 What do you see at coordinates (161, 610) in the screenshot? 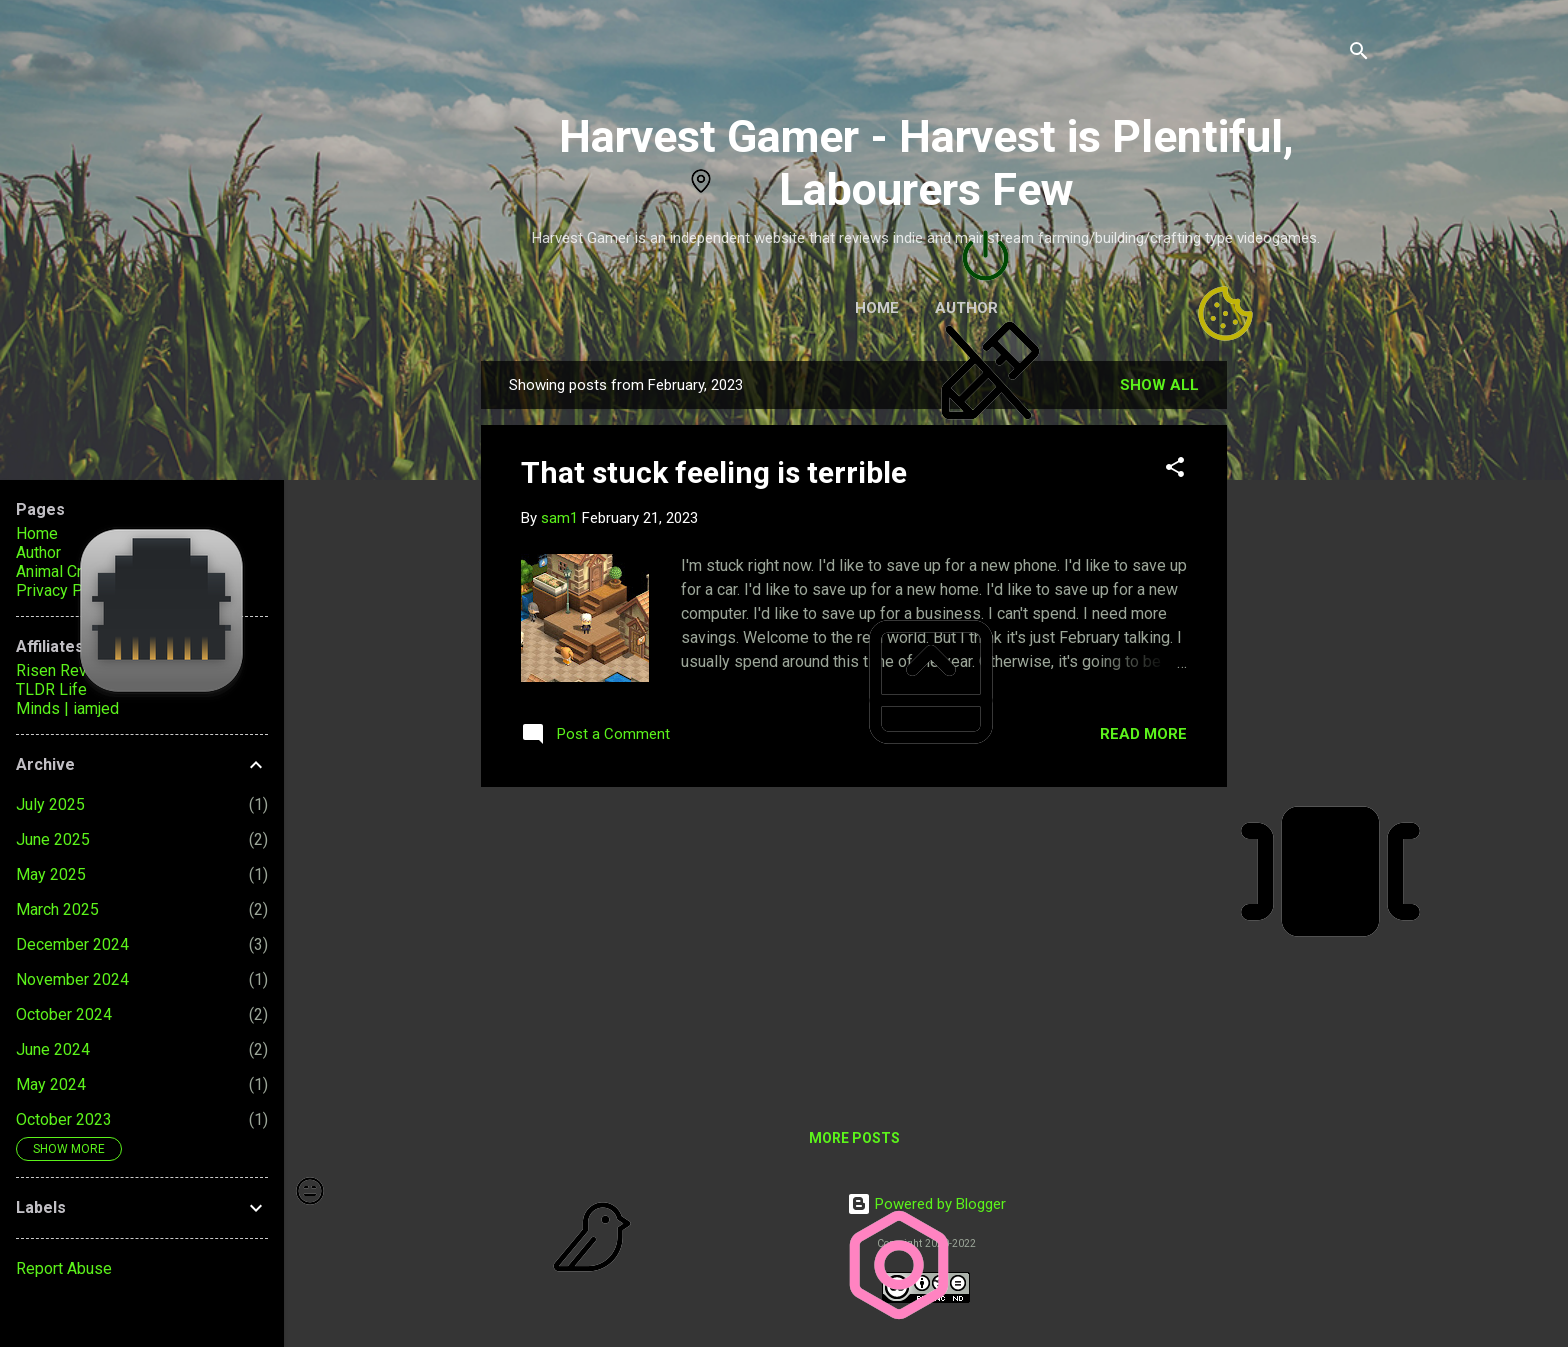
I see `indicates an RJ11 telephone/DSL network port` at bounding box center [161, 610].